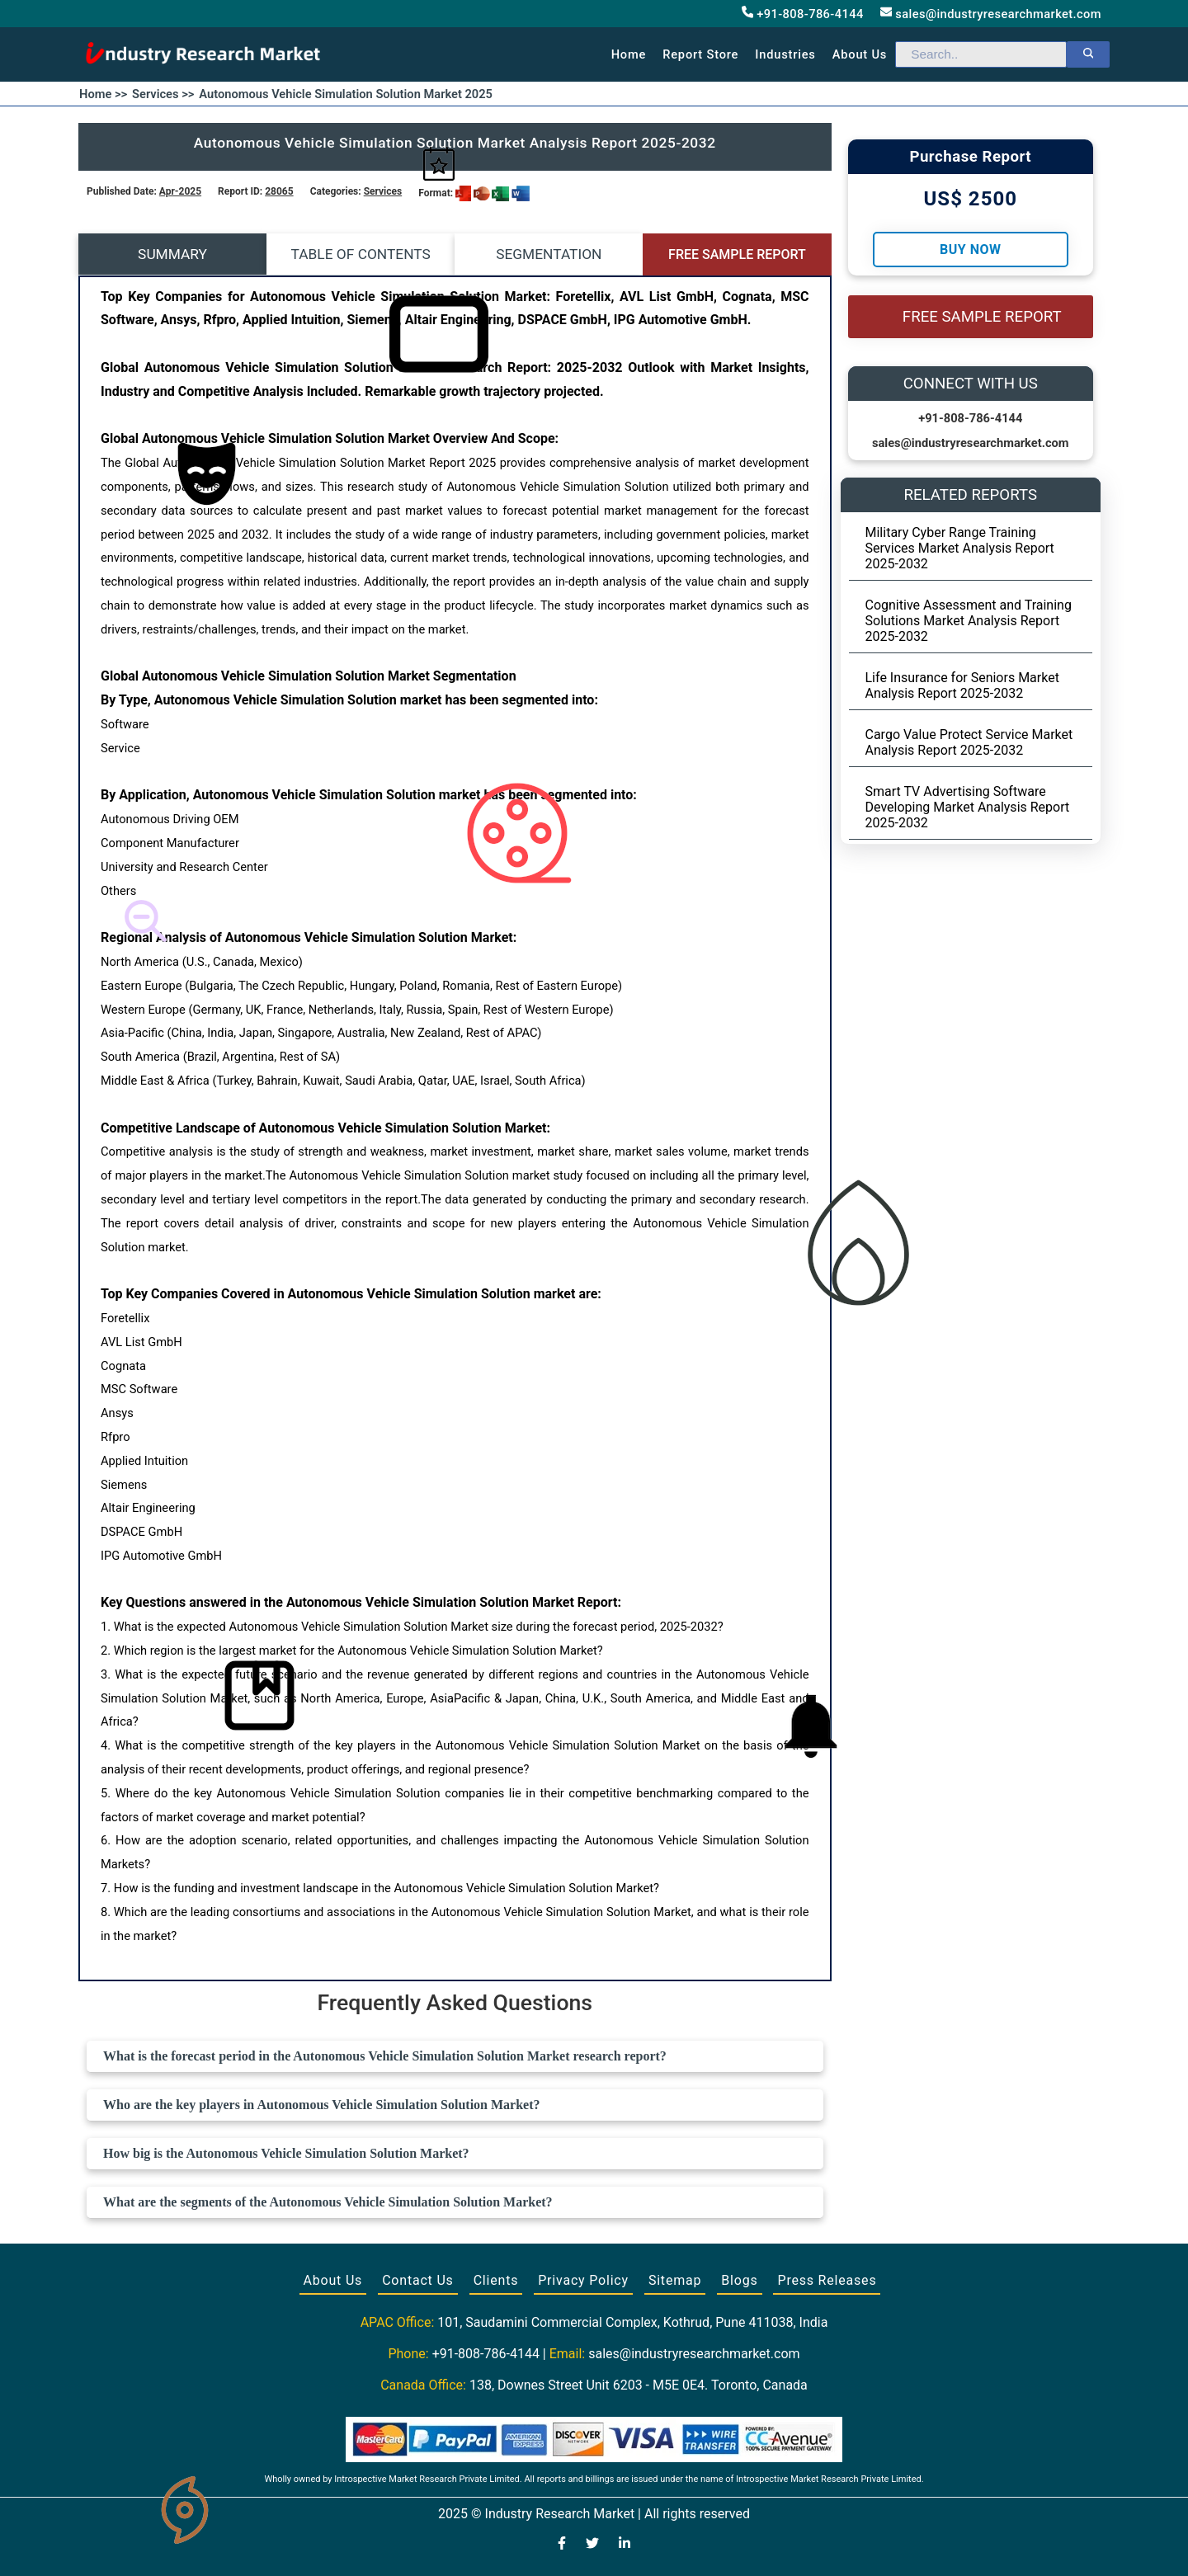  What do you see at coordinates (517, 833) in the screenshot?
I see `access video or movie library` at bounding box center [517, 833].